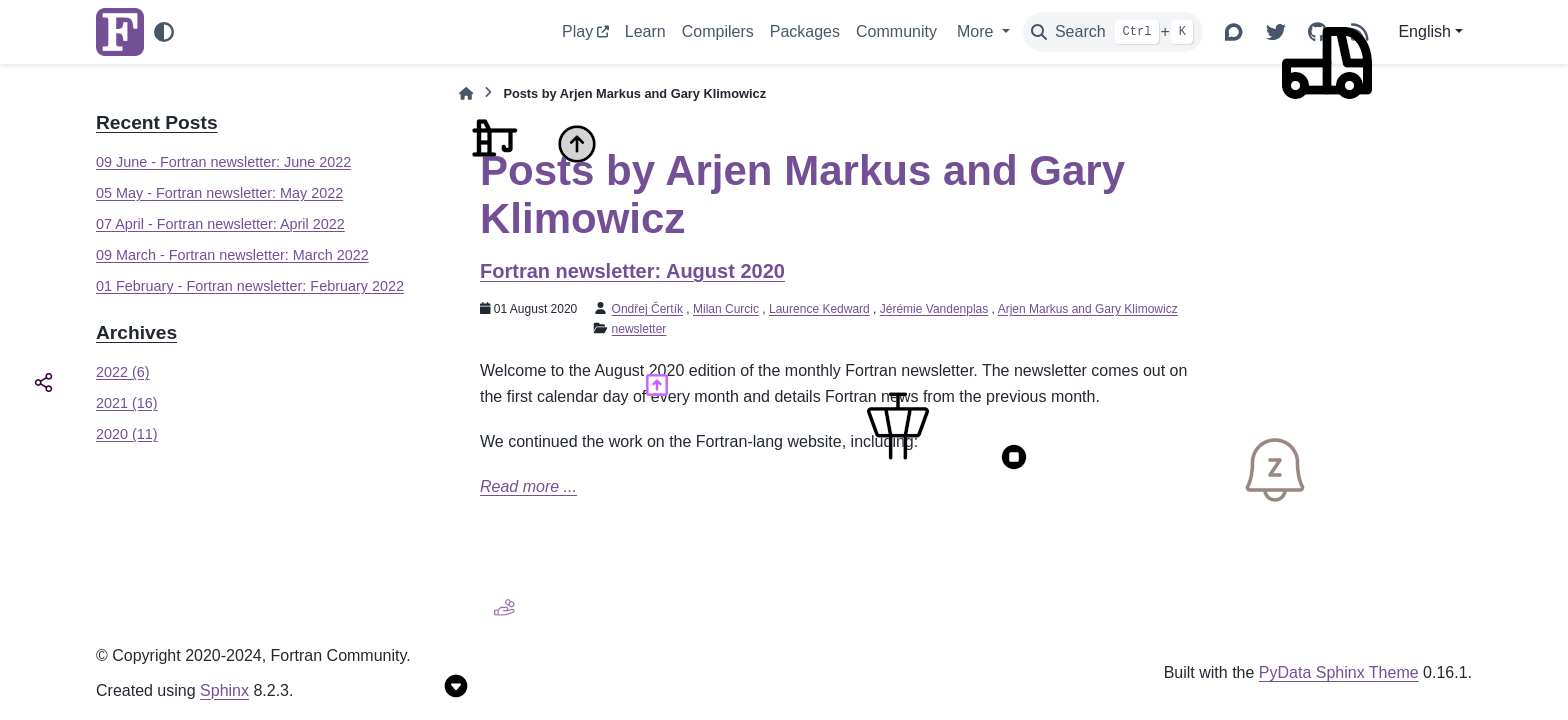 Image resolution: width=1568 pixels, height=720 pixels. I want to click on stop media playback, so click(1014, 457).